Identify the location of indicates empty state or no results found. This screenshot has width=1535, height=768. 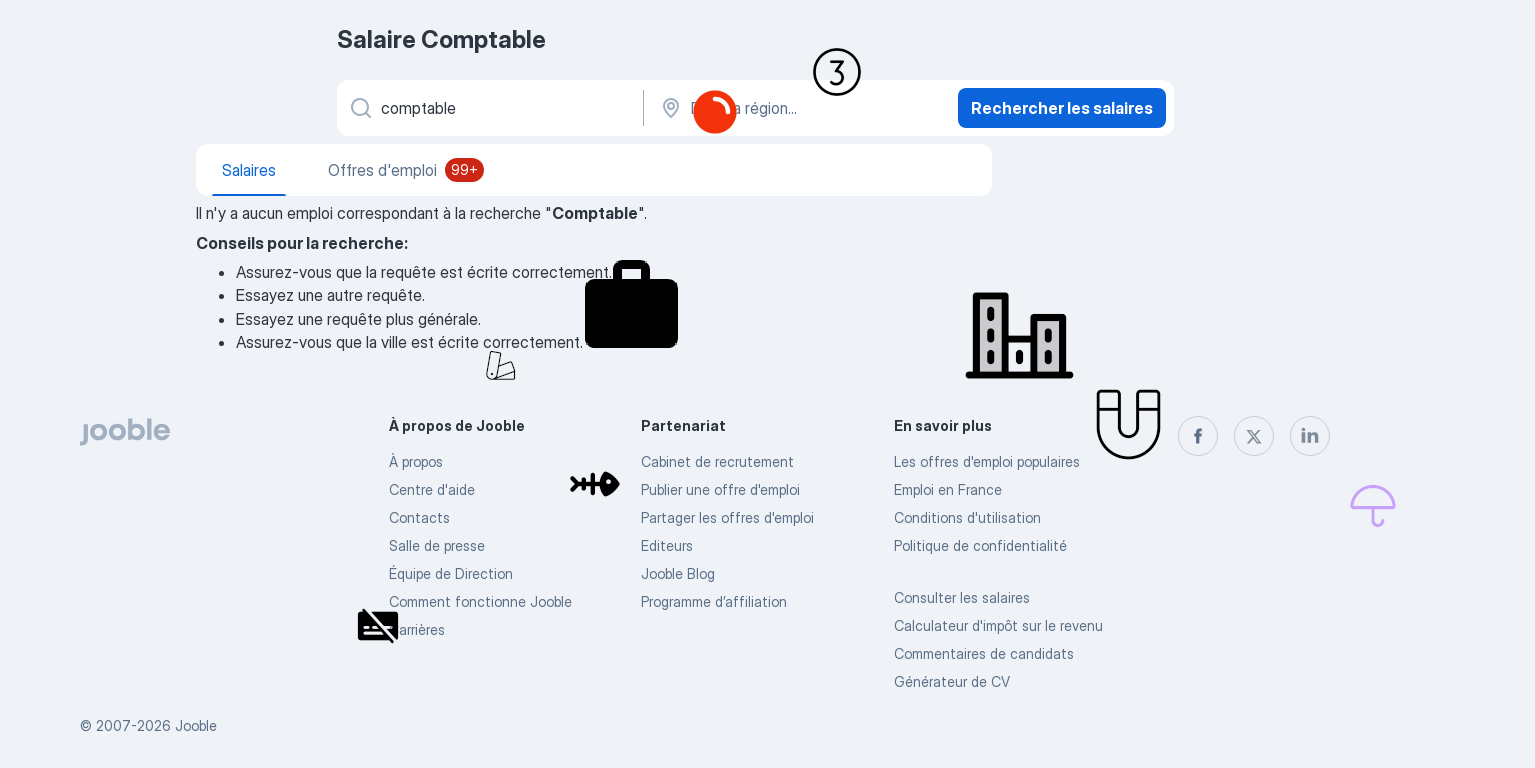
(595, 484).